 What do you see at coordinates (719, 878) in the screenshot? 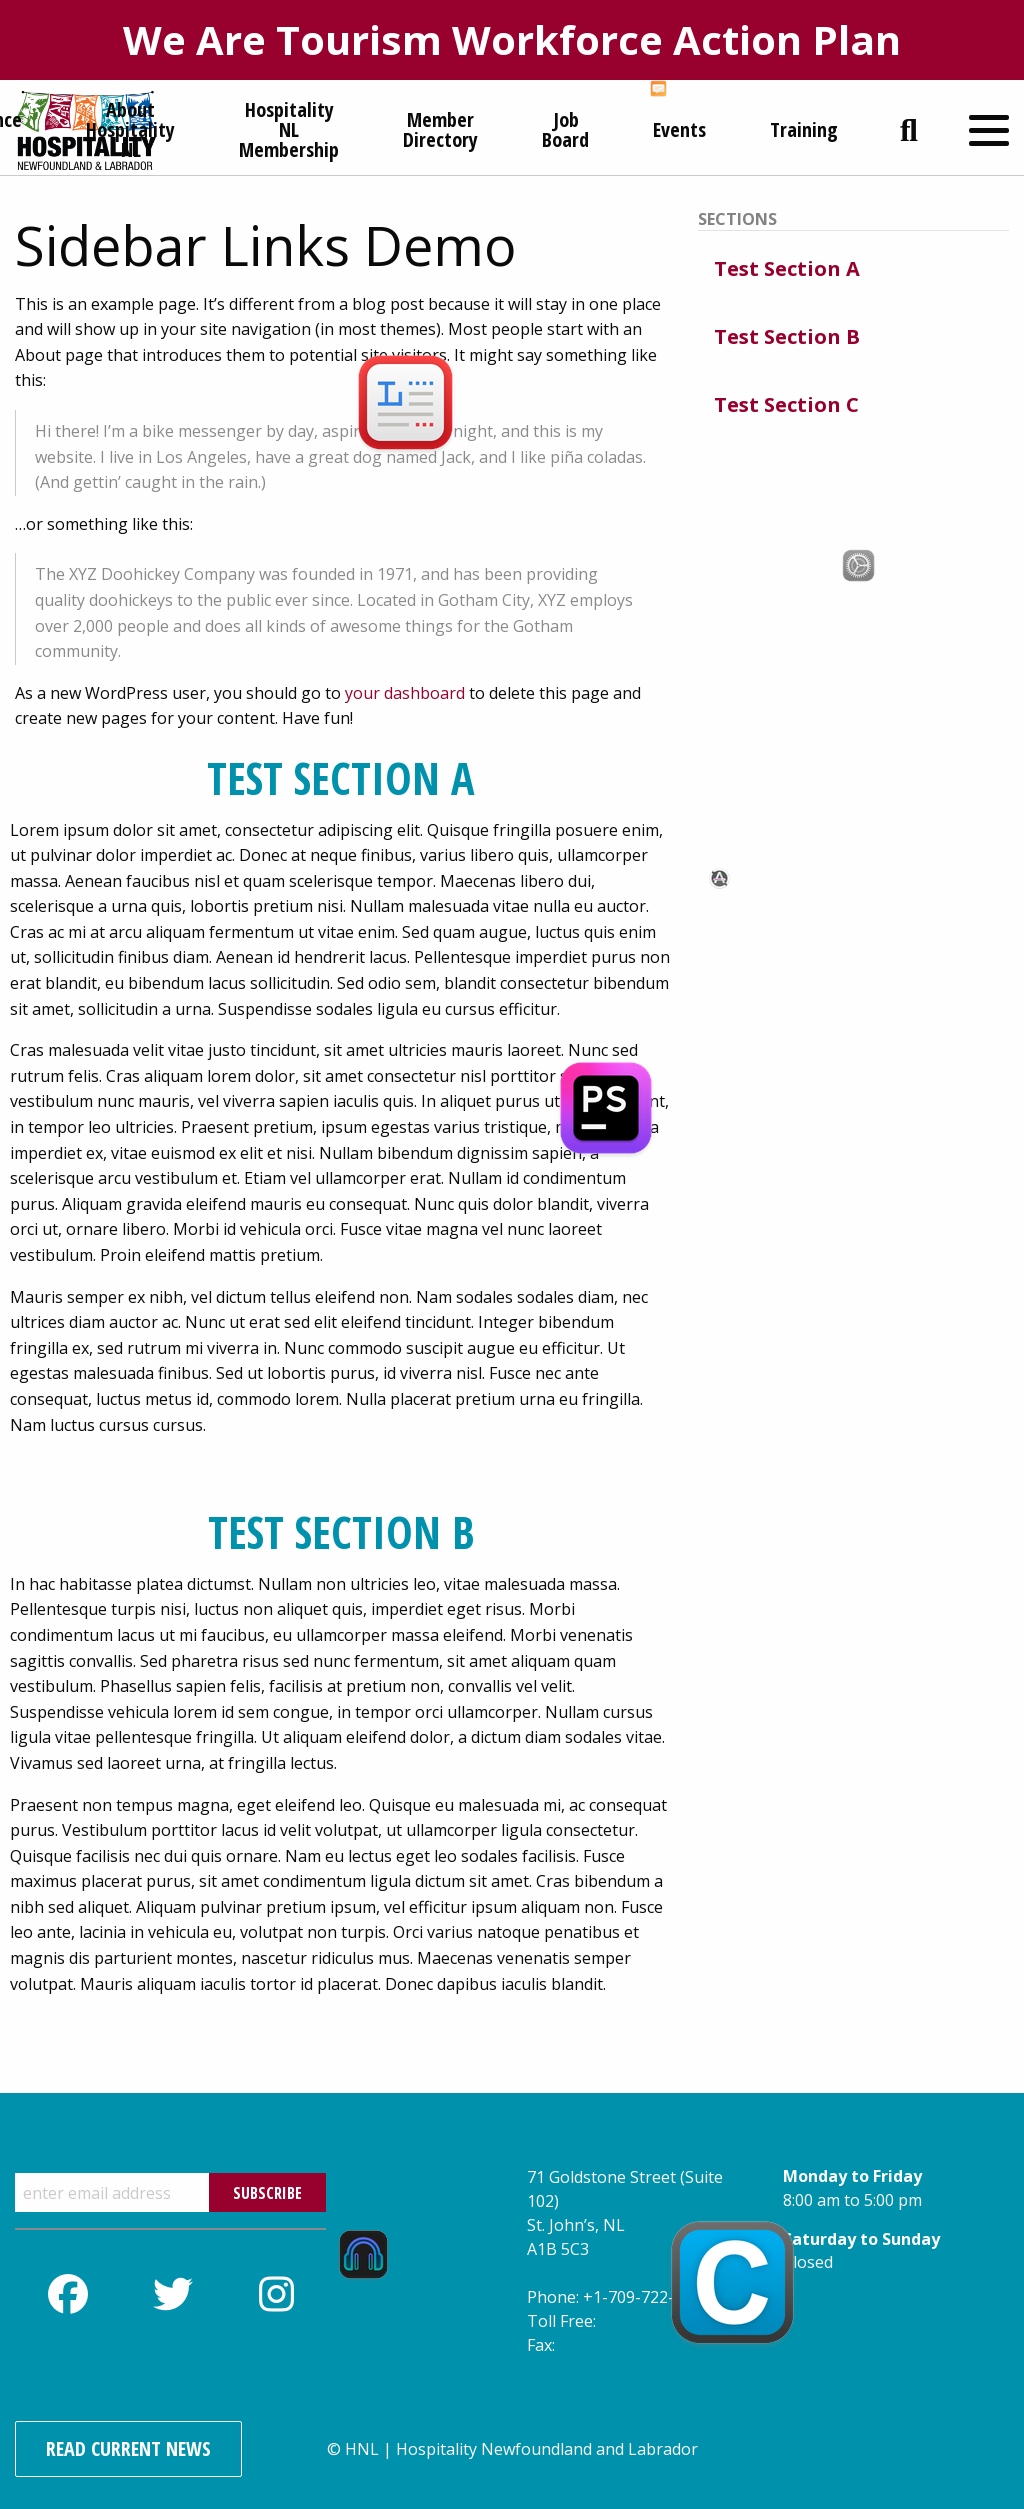
I see `check for and install software updates` at bounding box center [719, 878].